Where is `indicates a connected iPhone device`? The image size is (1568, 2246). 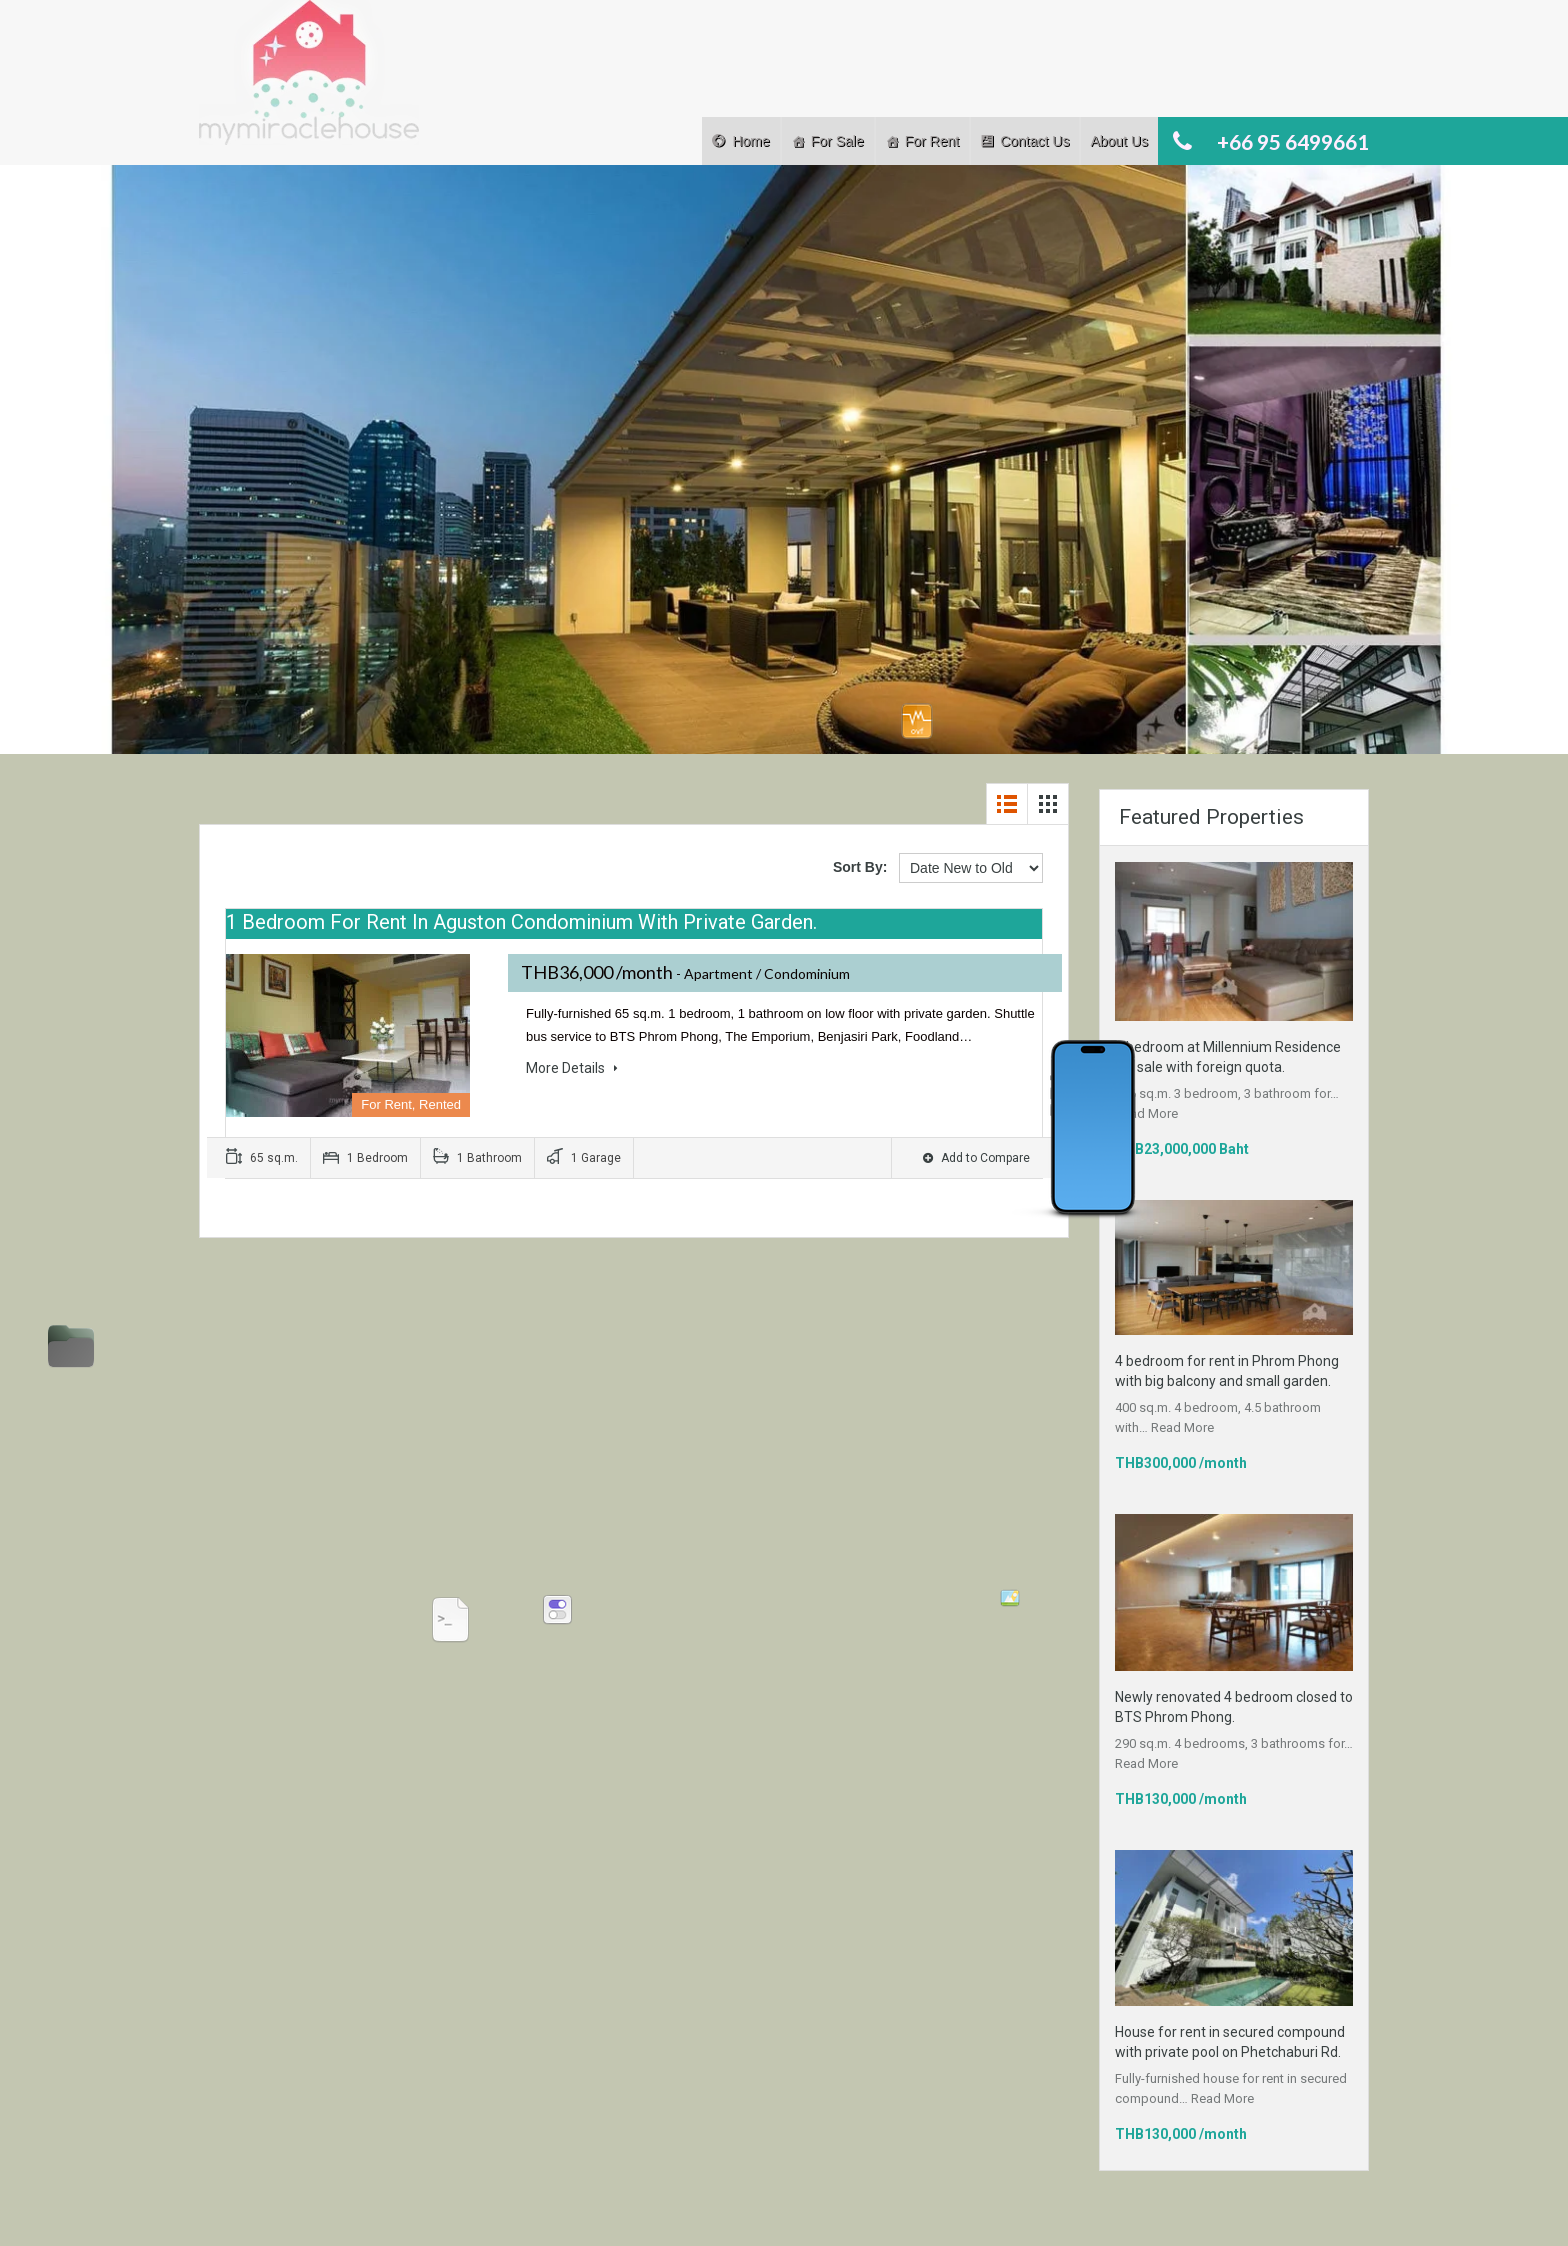 indicates a connected iPhone device is located at coordinates (1093, 1130).